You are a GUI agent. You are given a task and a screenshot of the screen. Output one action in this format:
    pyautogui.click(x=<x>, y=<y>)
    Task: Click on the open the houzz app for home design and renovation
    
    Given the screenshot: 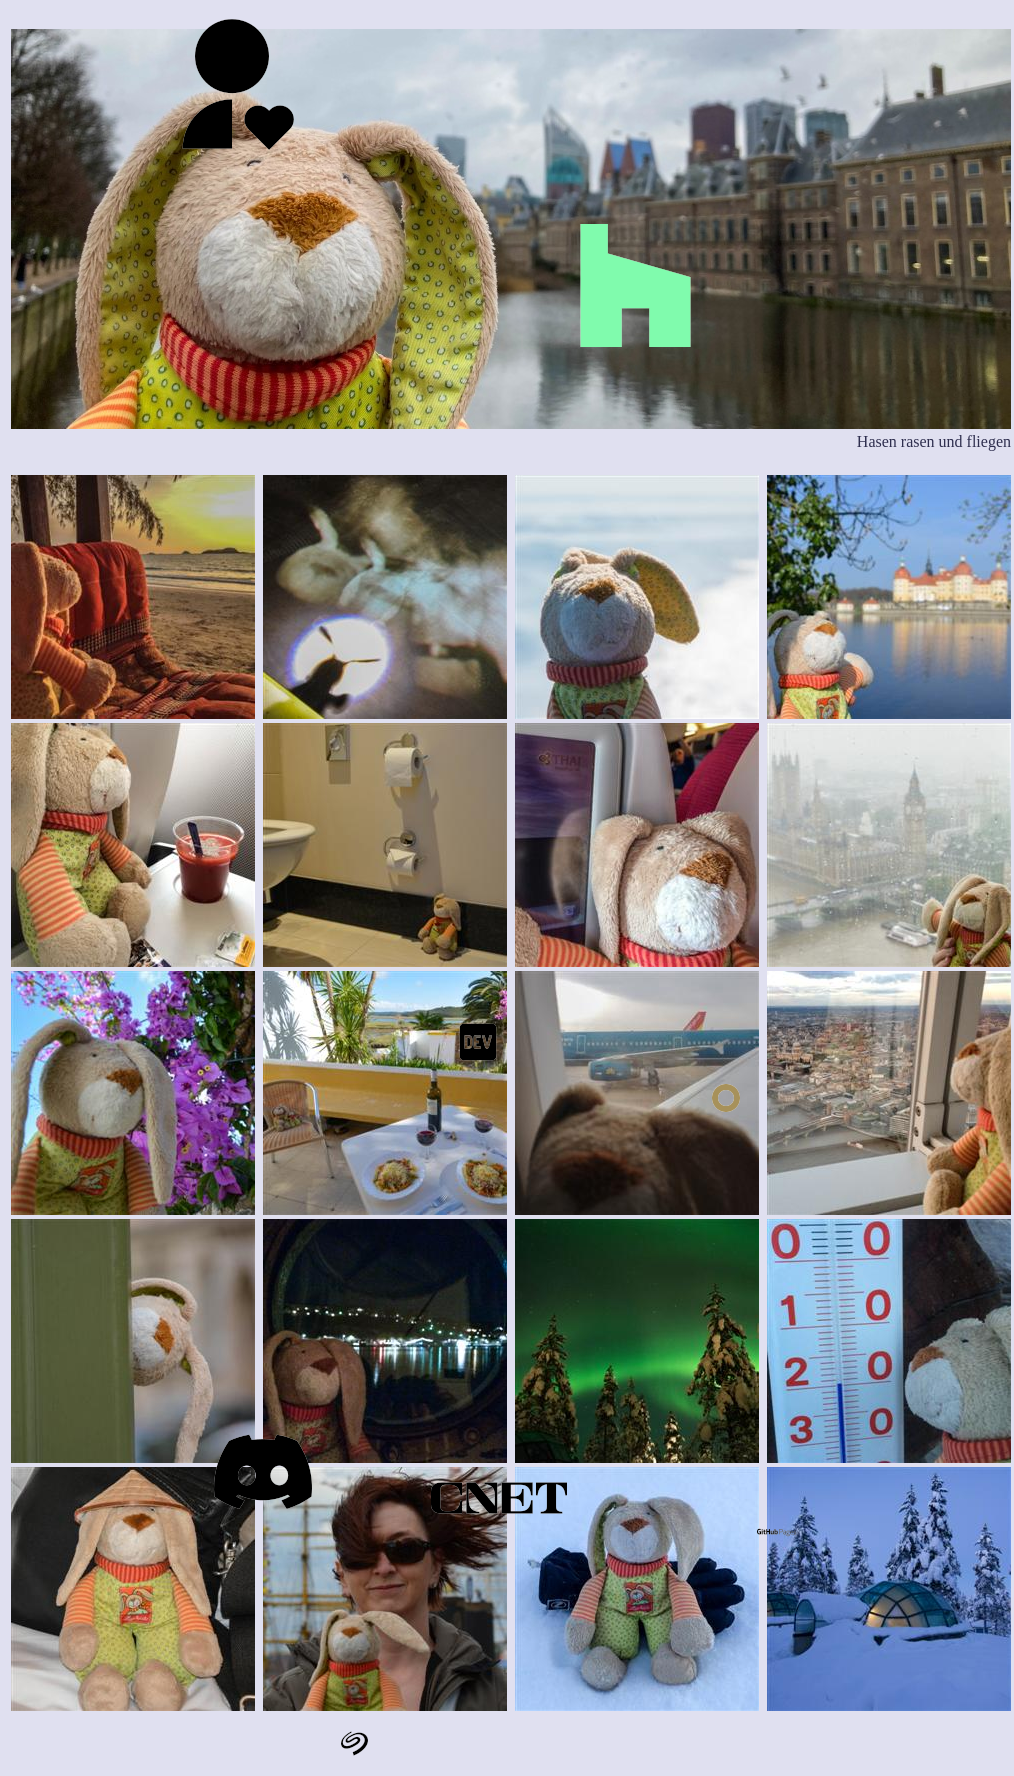 What is the action you would take?
    pyautogui.click(x=635, y=285)
    